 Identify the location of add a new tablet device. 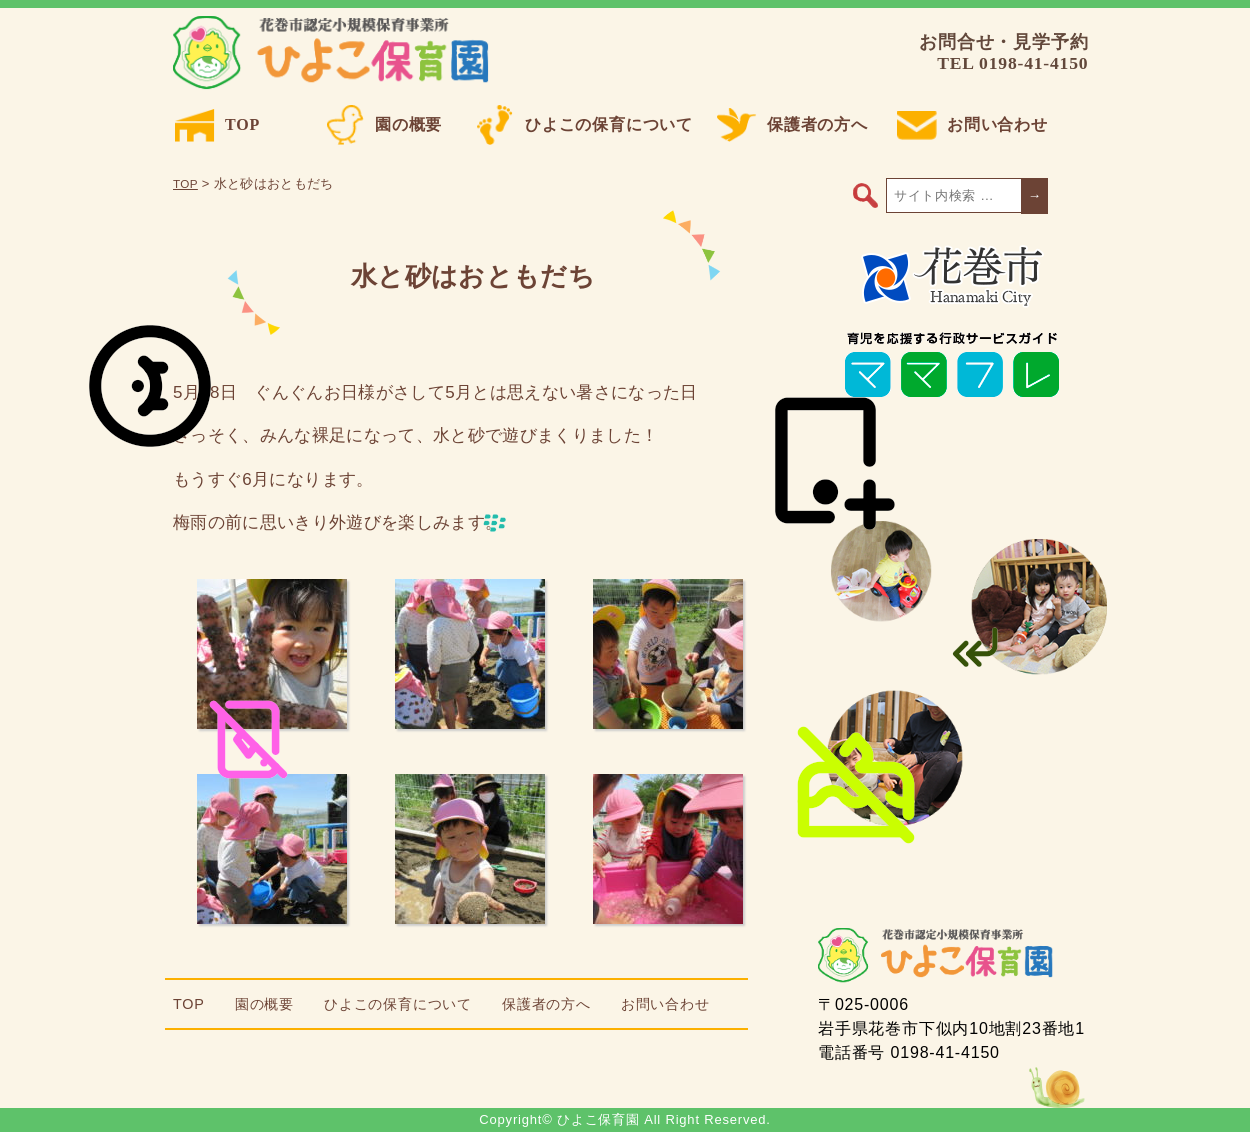
(825, 460).